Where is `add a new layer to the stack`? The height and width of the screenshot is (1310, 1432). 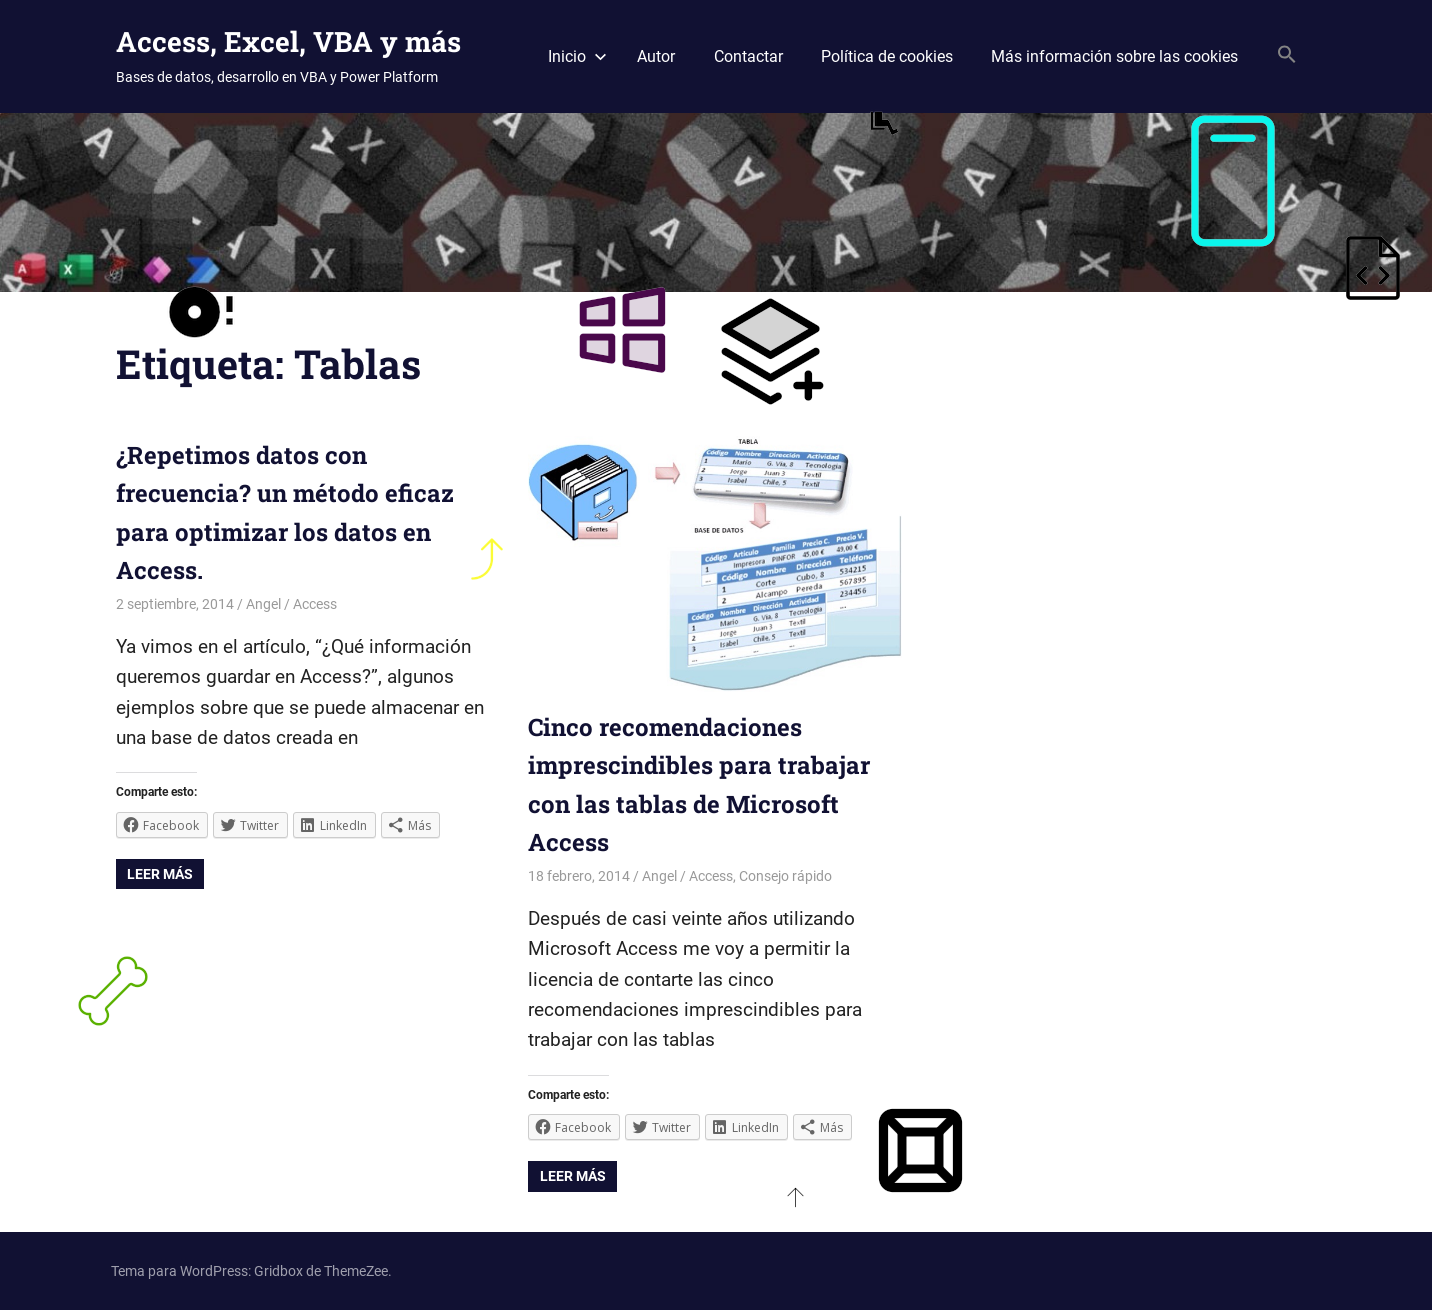
add a new layer to the stack is located at coordinates (770, 351).